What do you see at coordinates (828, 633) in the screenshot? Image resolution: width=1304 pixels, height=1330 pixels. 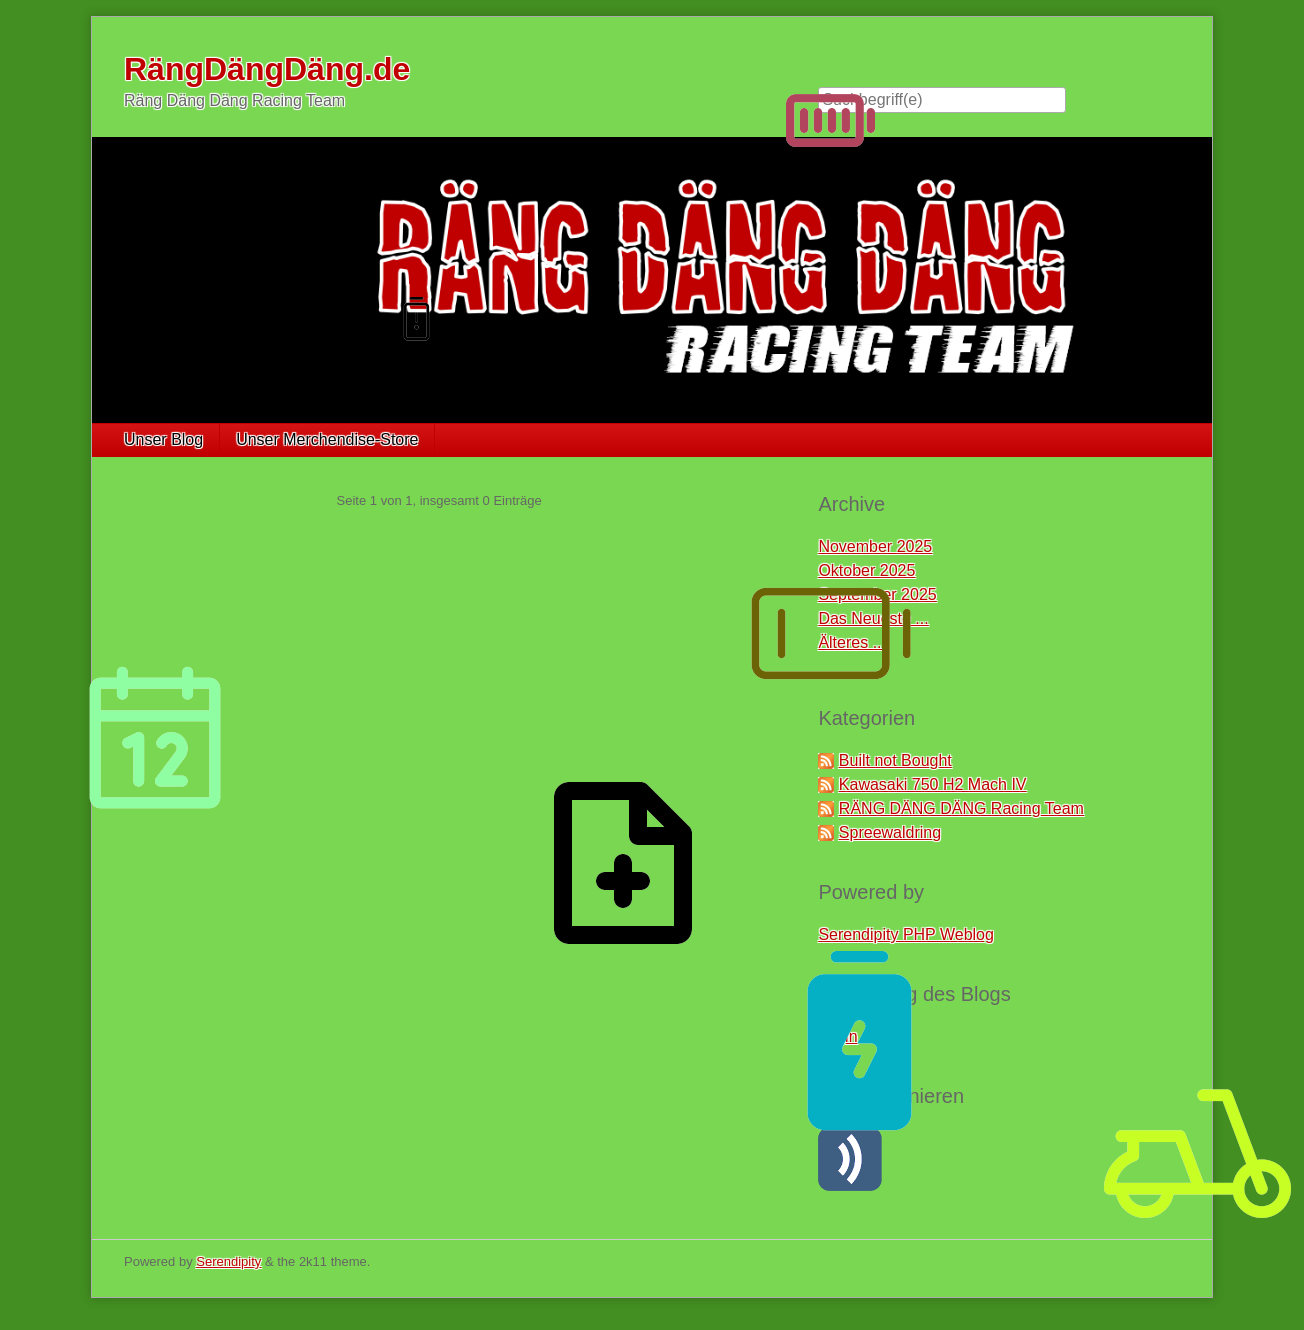 I see `indicates low battery level` at bounding box center [828, 633].